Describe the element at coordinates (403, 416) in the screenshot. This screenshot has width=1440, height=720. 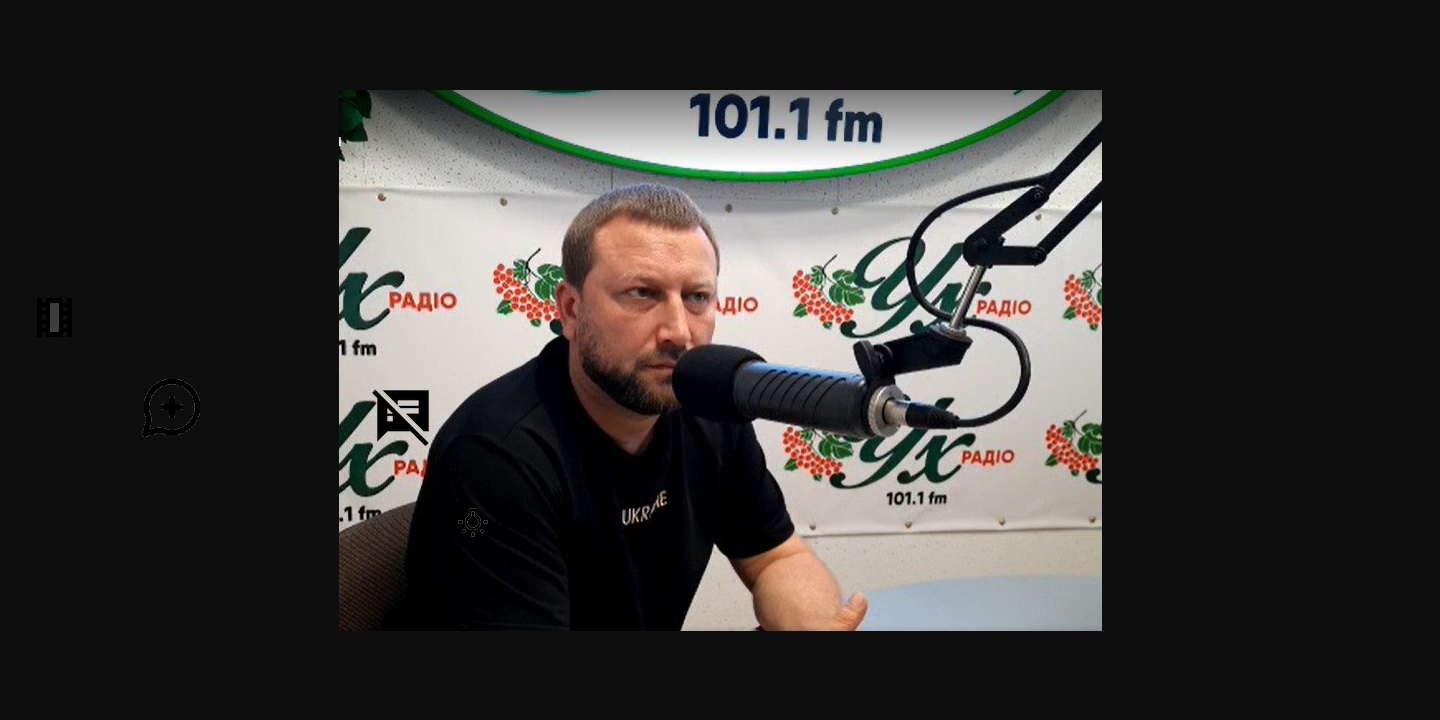
I see `mute or disable speaker notes` at that location.